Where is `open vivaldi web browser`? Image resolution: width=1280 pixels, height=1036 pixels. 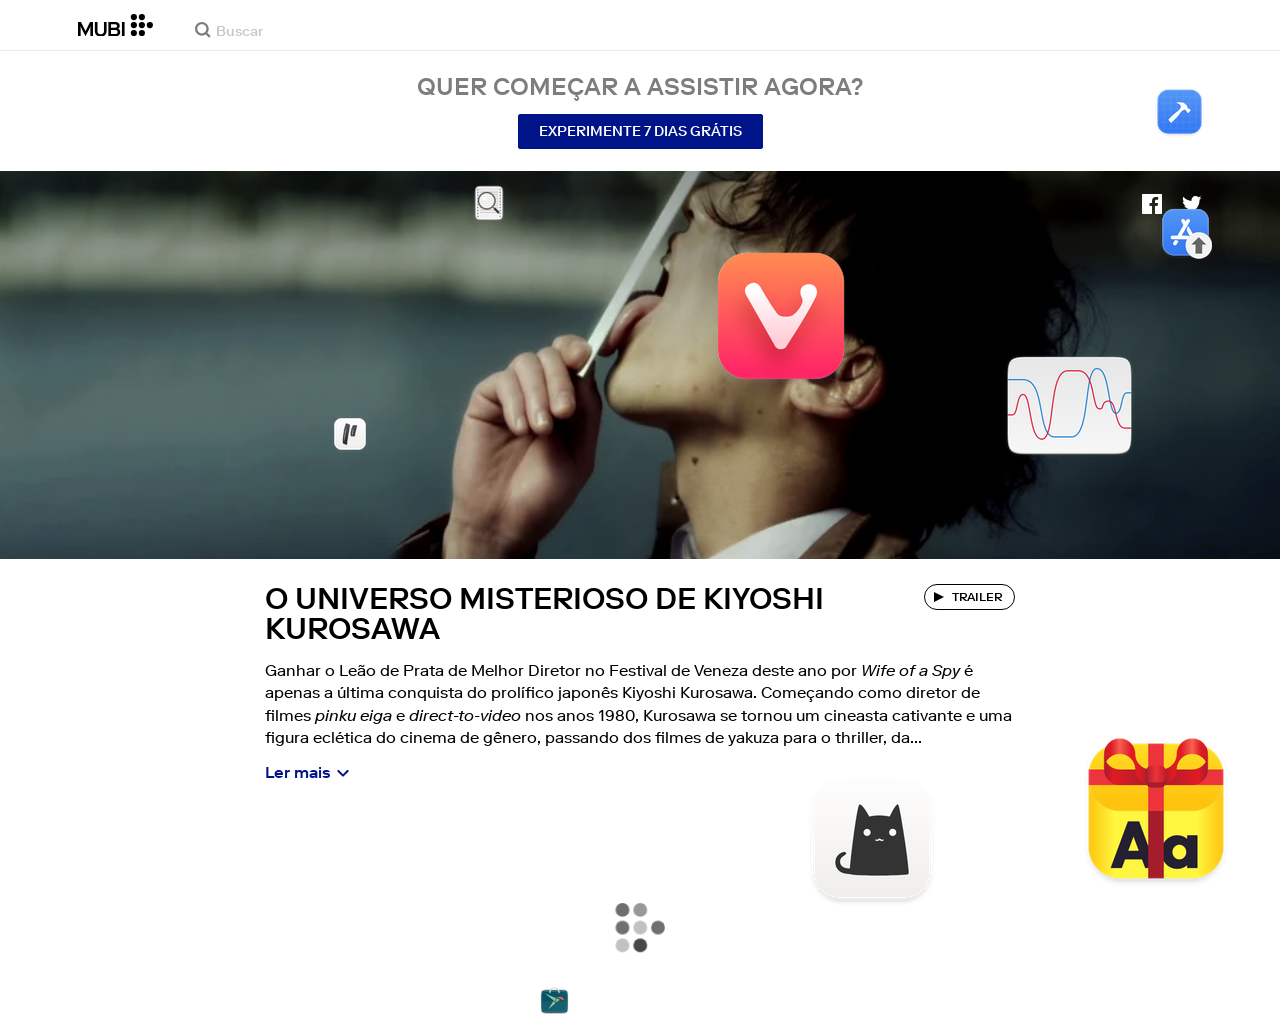 open vivaldi web browser is located at coordinates (781, 316).